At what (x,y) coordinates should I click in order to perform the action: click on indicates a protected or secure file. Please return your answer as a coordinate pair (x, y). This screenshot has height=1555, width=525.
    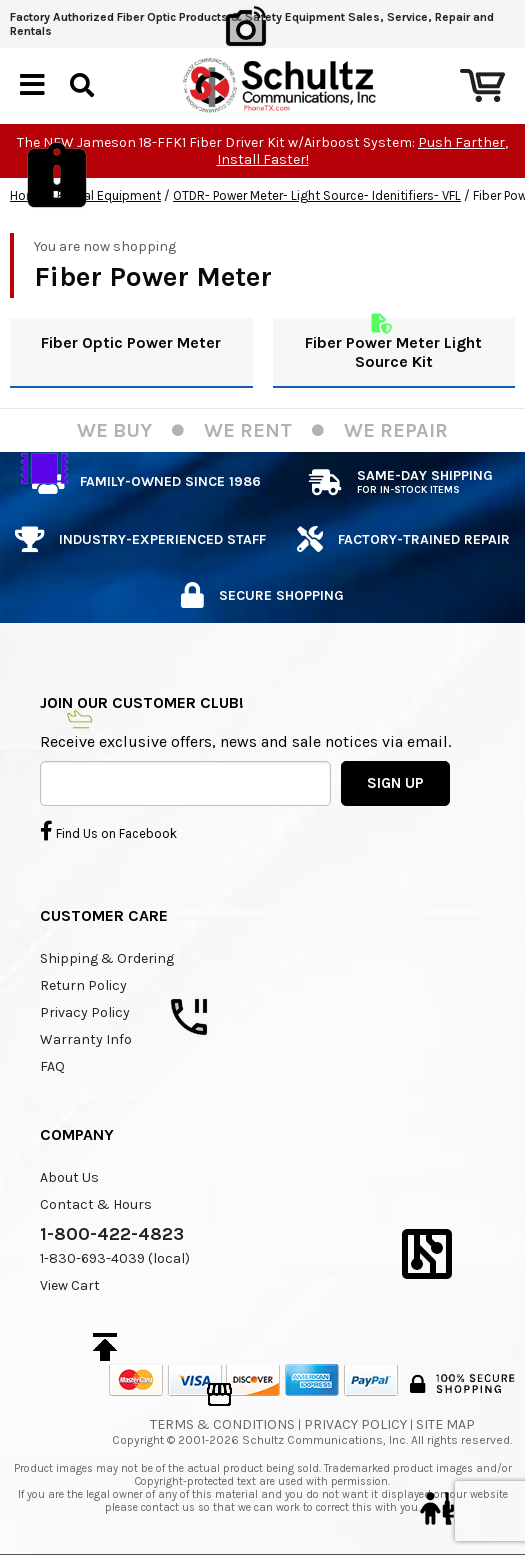
    Looking at the image, I should click on (381, 323).